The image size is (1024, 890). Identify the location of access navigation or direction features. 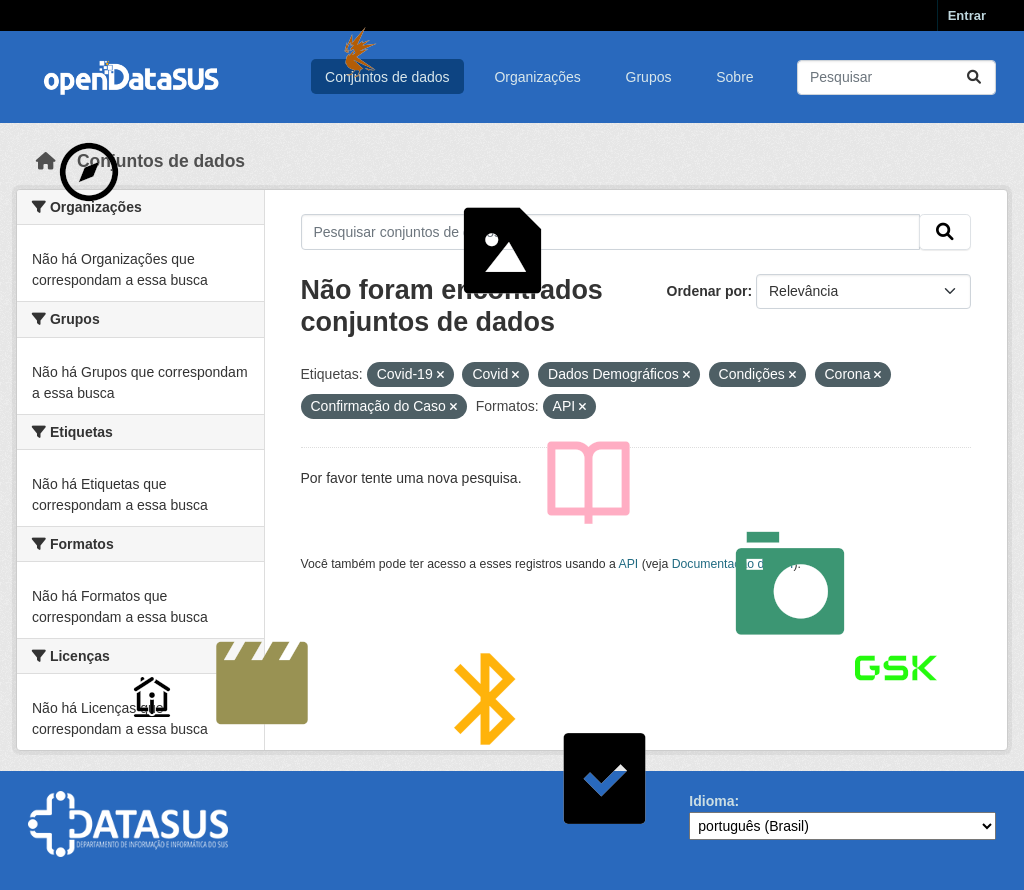
(89, 172).